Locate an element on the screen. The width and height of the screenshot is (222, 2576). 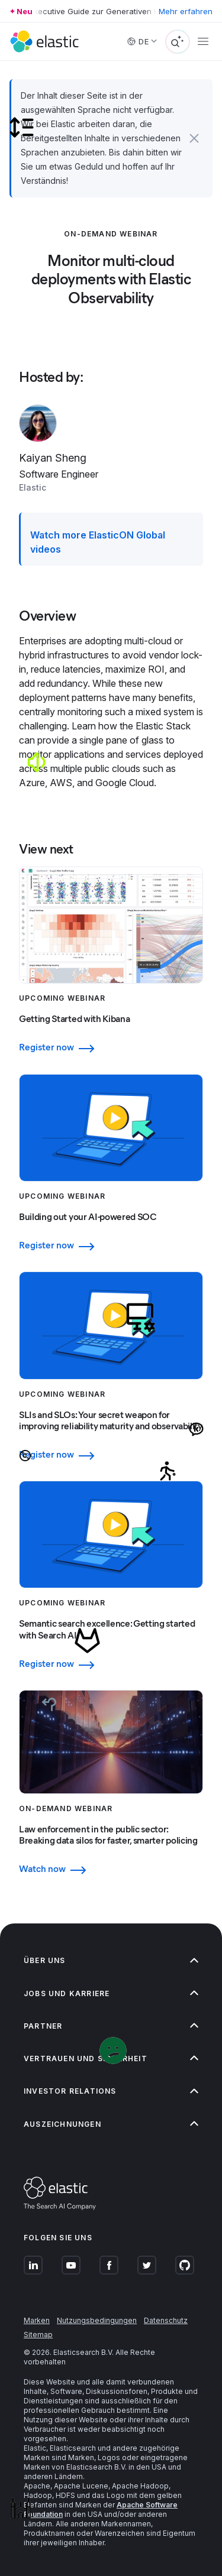
indicates a confused or uncertain state is located at coordinates (113, 2051).